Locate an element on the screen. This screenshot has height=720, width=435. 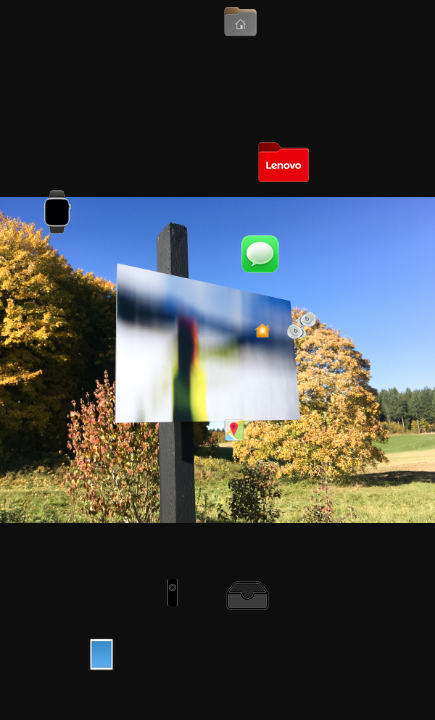
view connected iPod Shuffle in sidebar is located at coordinates (172, 592).